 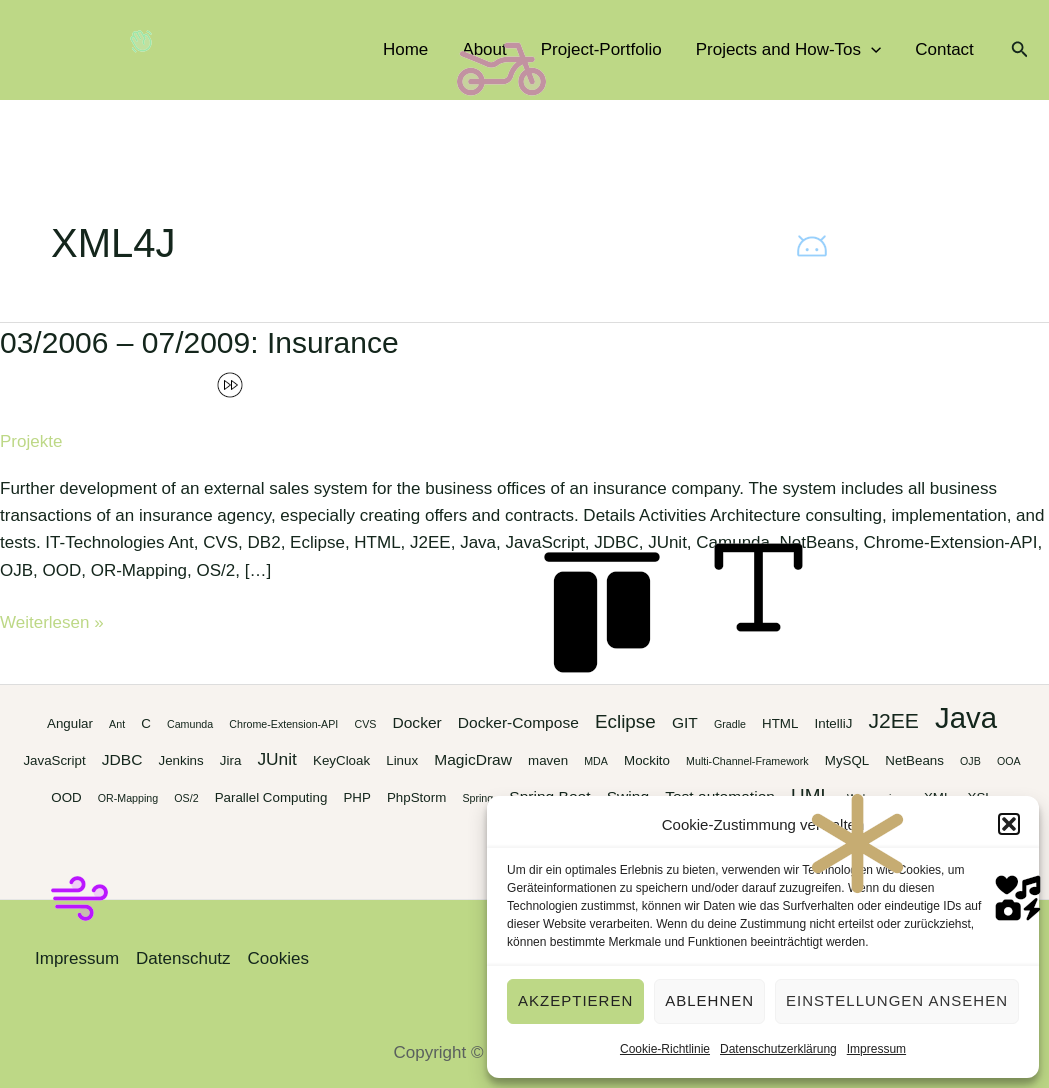 What do you see at coordinates (501, 70) in the screenshot?
I see `select motorcycle as vehicle type` at bounding box center [501, 70].